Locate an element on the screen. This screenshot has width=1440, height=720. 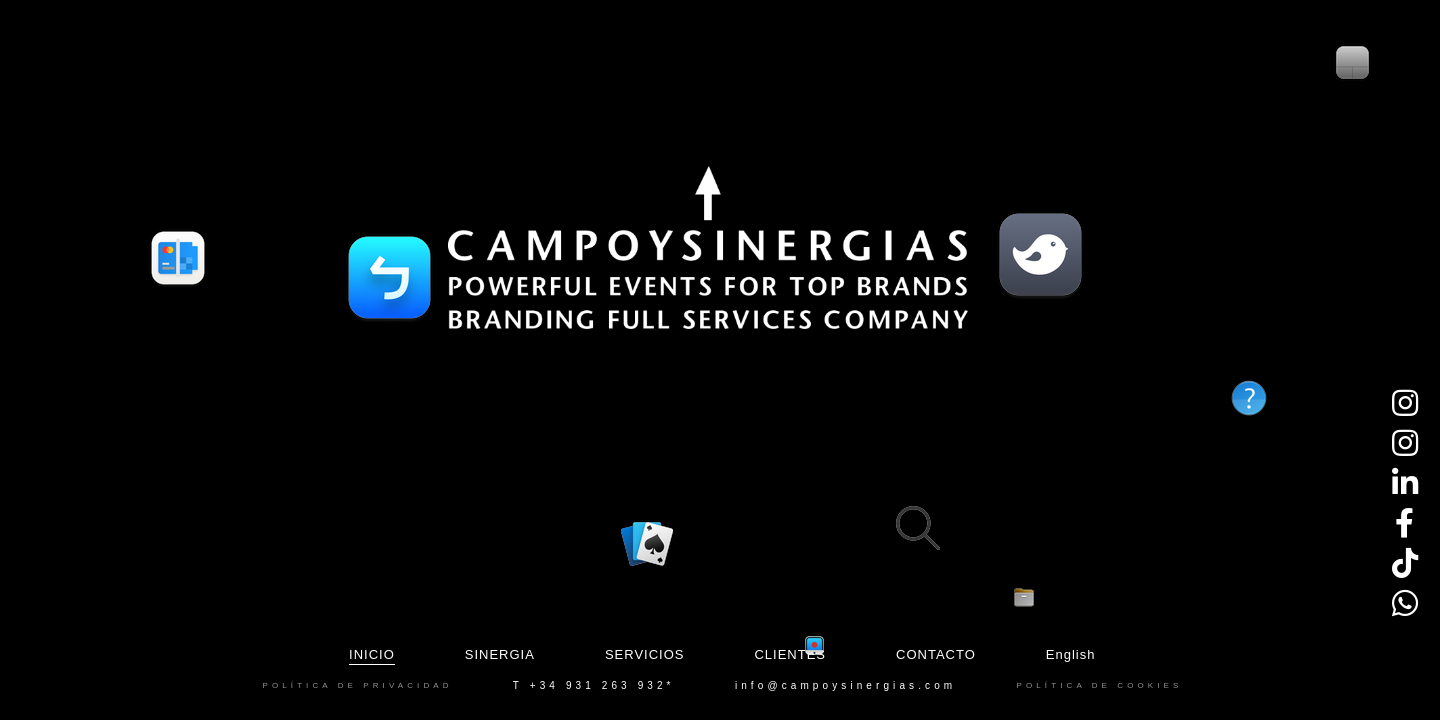
open the file manager application is located at coordinates (1024, 597).